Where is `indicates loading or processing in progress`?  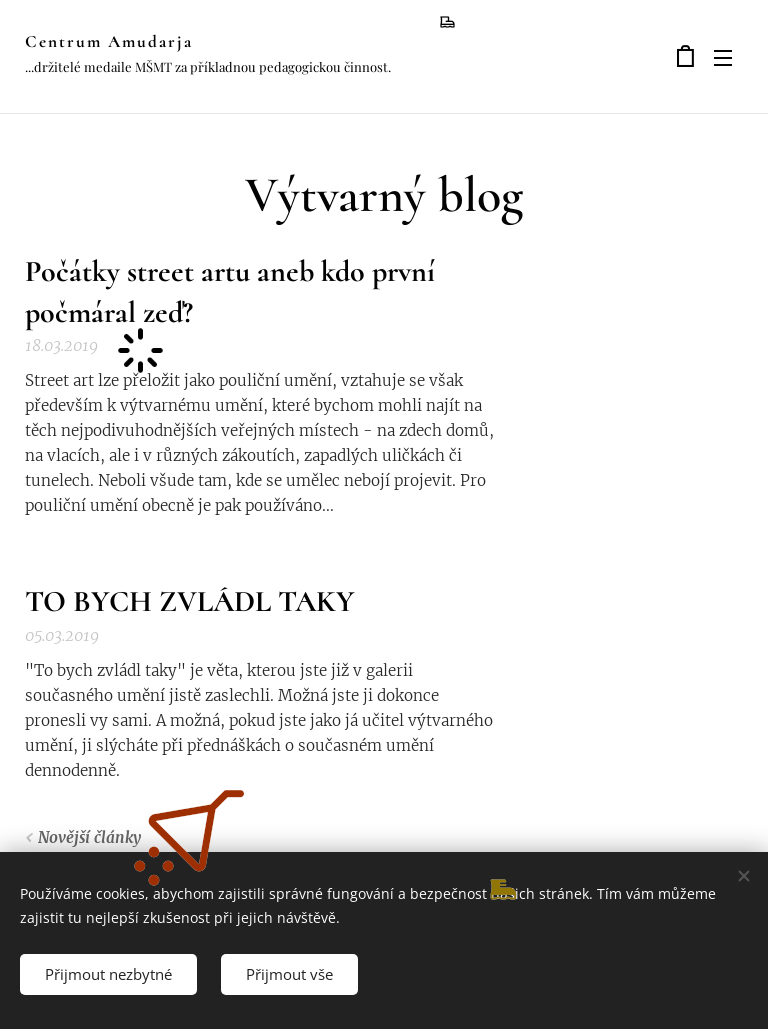
indicates loading or processing in progress is located at coordinates (140, 350).